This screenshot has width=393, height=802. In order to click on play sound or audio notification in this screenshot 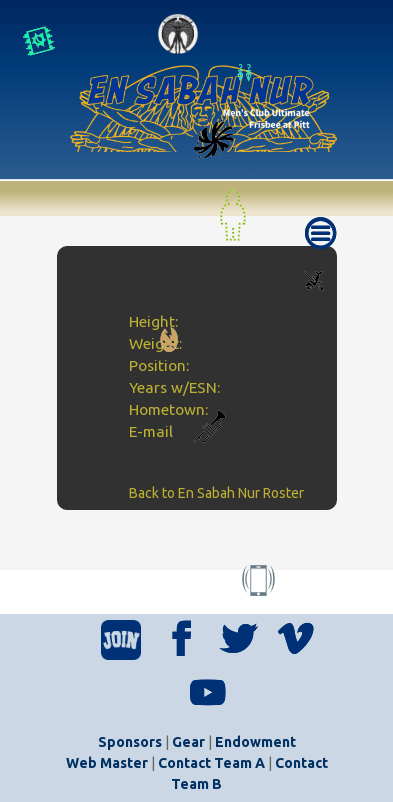, I will do `click(209, 426)`.